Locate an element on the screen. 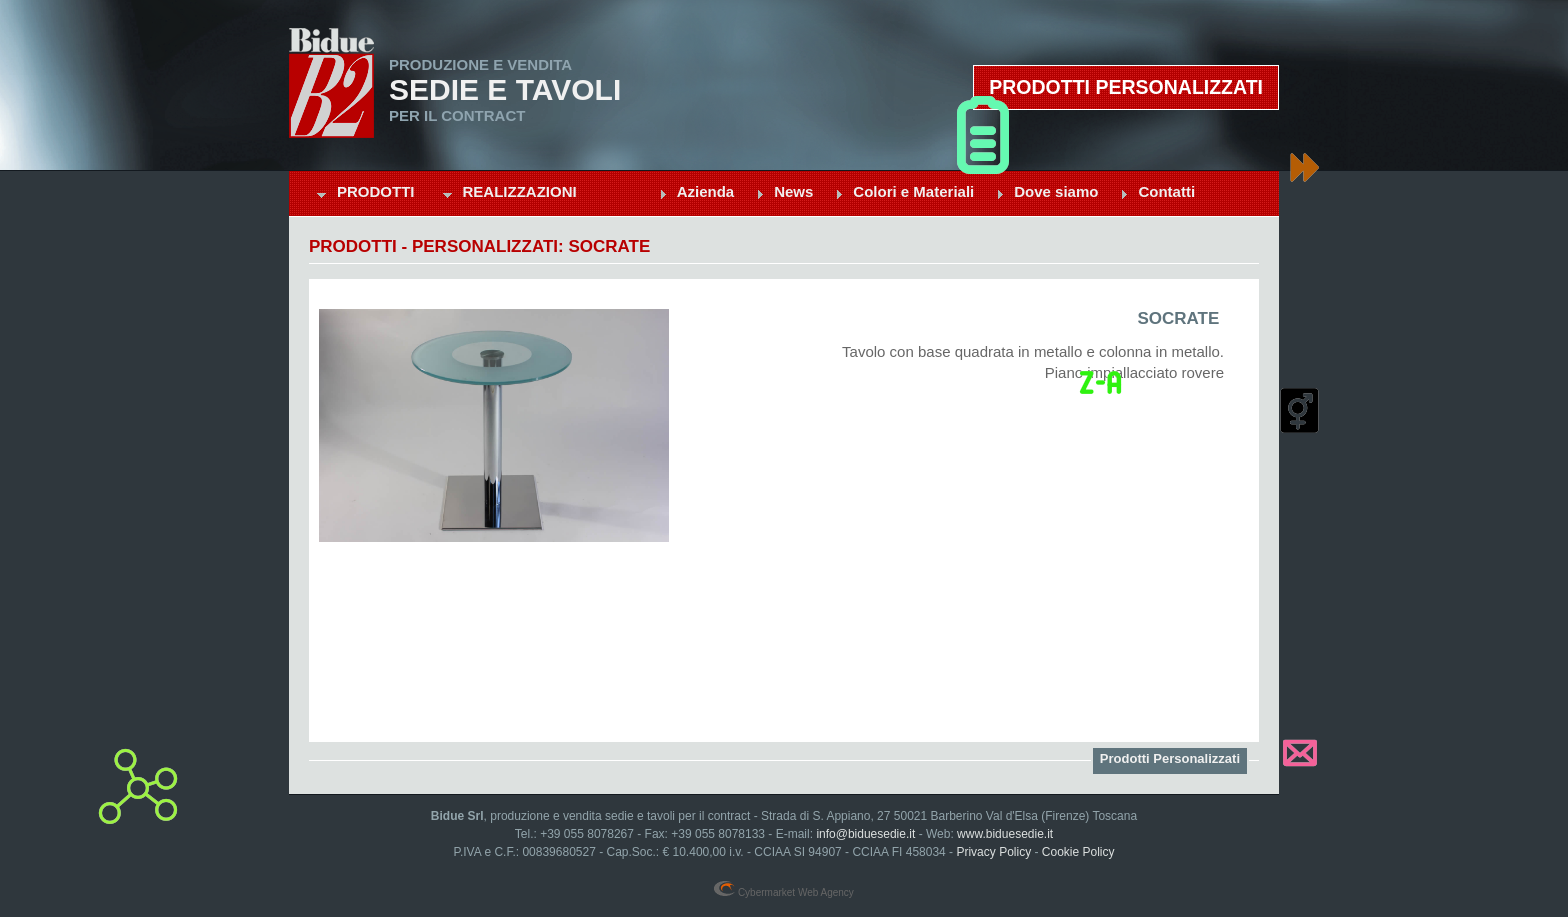 Image resolution: width=1568 pixels, height=917 pixels. battery level indicator showing medium charge is located at coordinates (983, 135).